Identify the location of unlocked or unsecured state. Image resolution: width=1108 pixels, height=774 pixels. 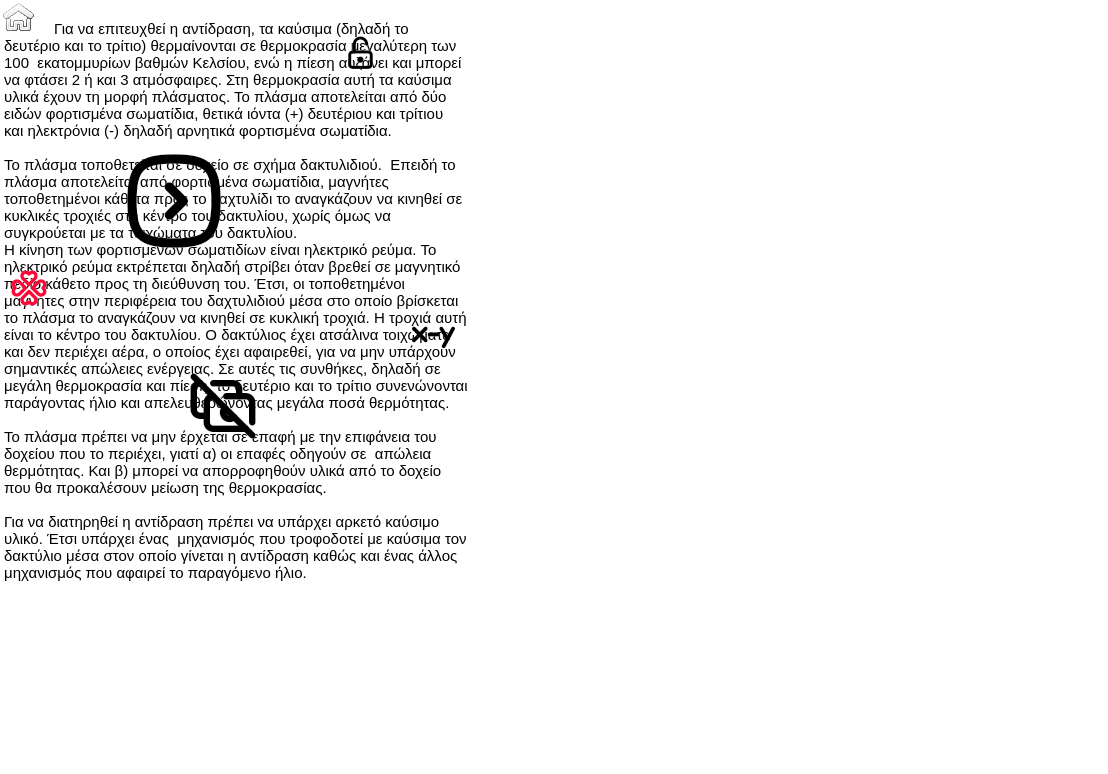
(360, 53).